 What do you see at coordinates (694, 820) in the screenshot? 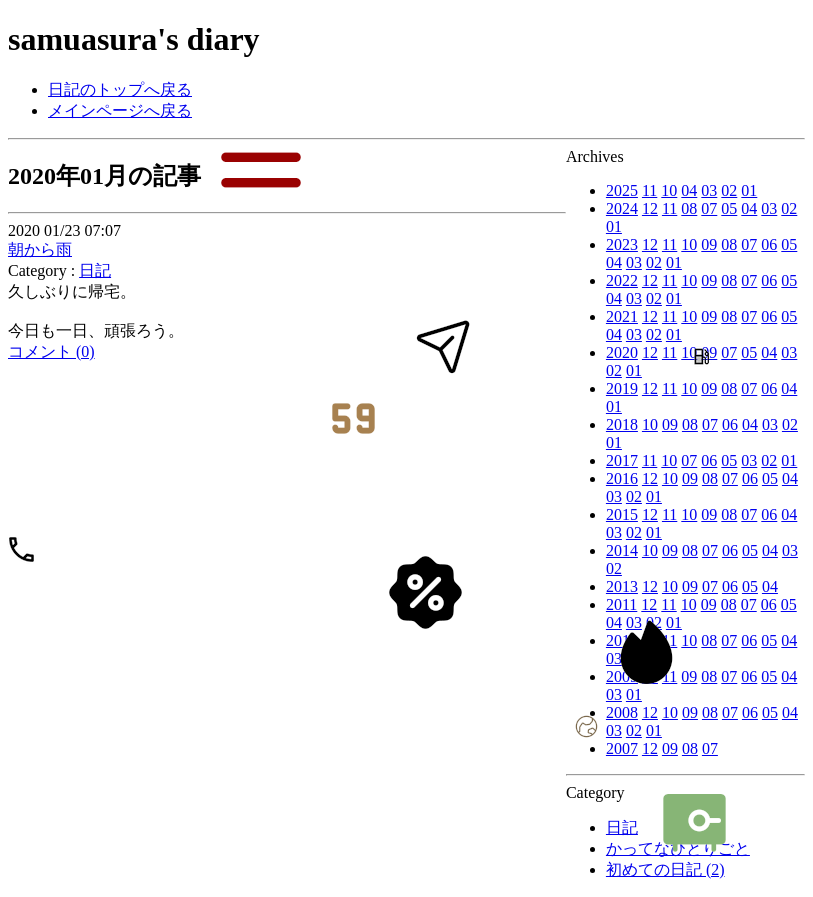
I see `access secure storage or vault` at bounding box center [694, 820].